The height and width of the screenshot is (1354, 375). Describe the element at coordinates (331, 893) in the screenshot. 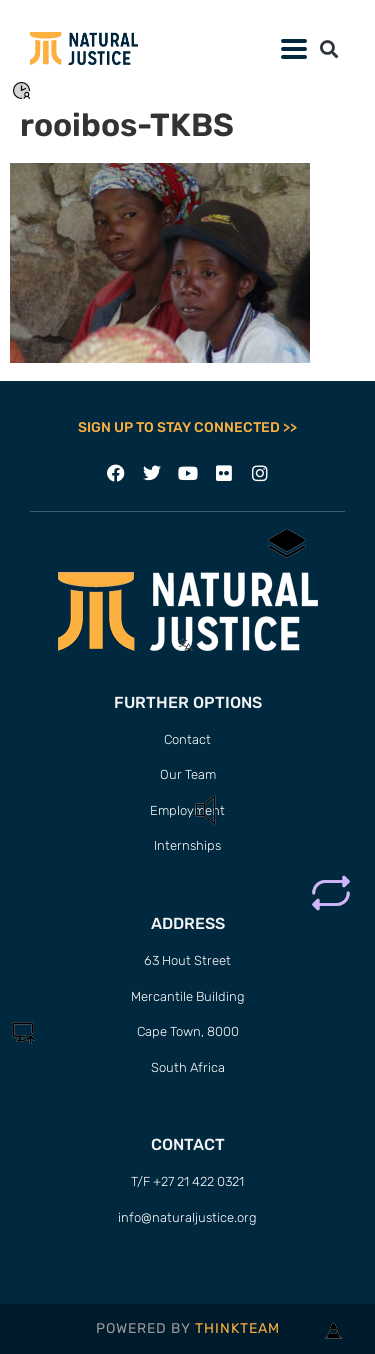

I see `enable repeat mode for media playback` at that location.